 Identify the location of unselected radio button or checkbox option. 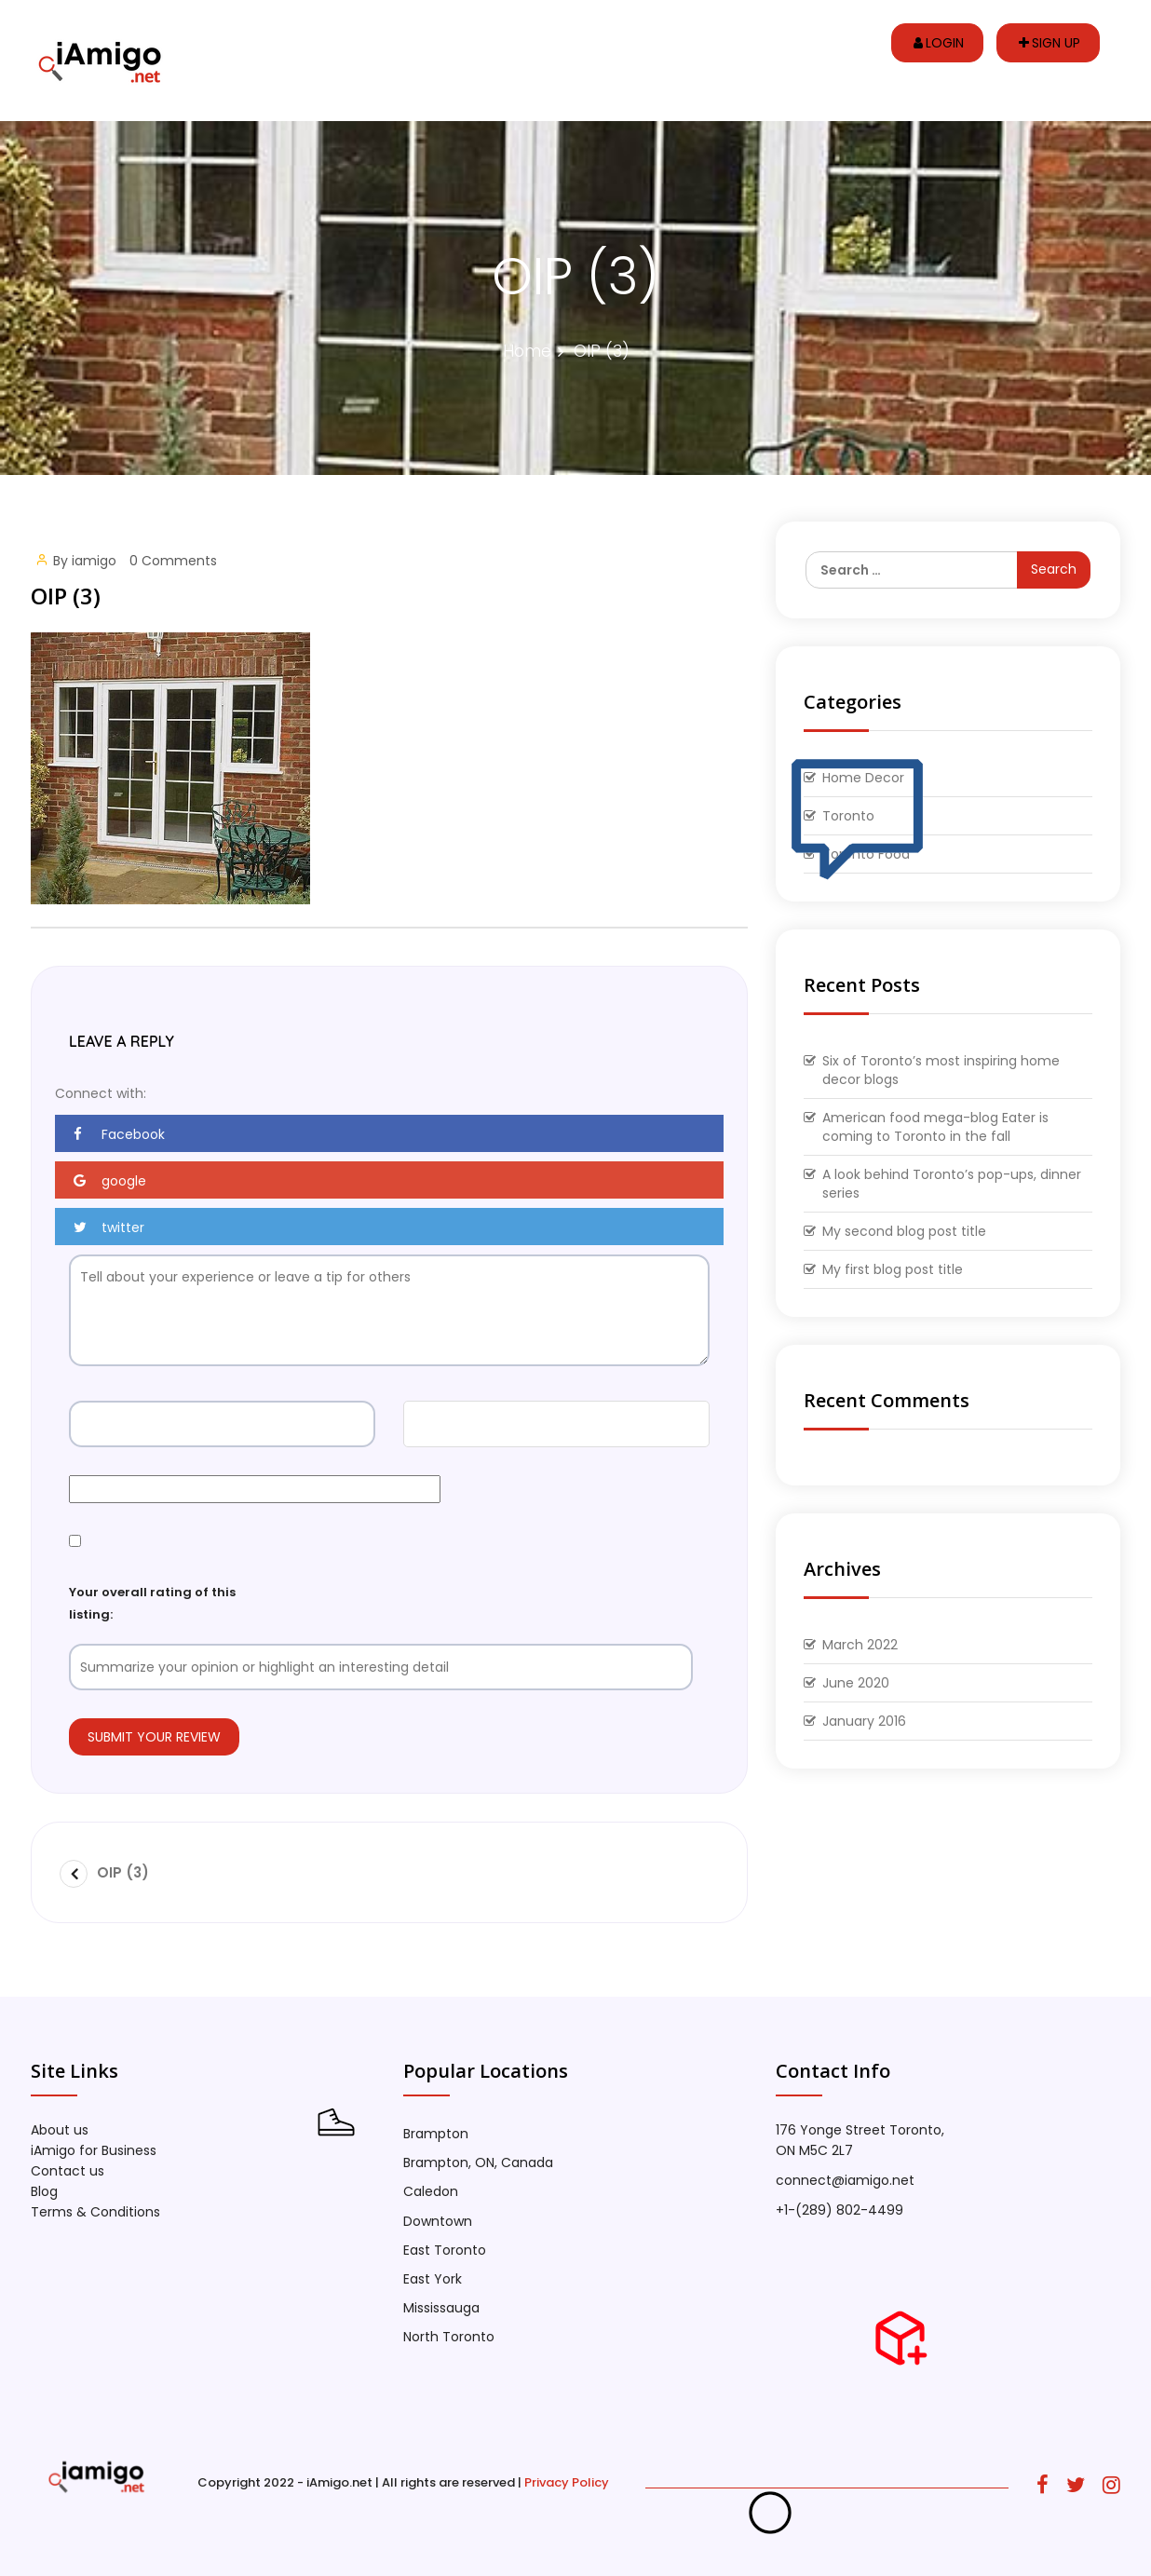
(770, 2513).